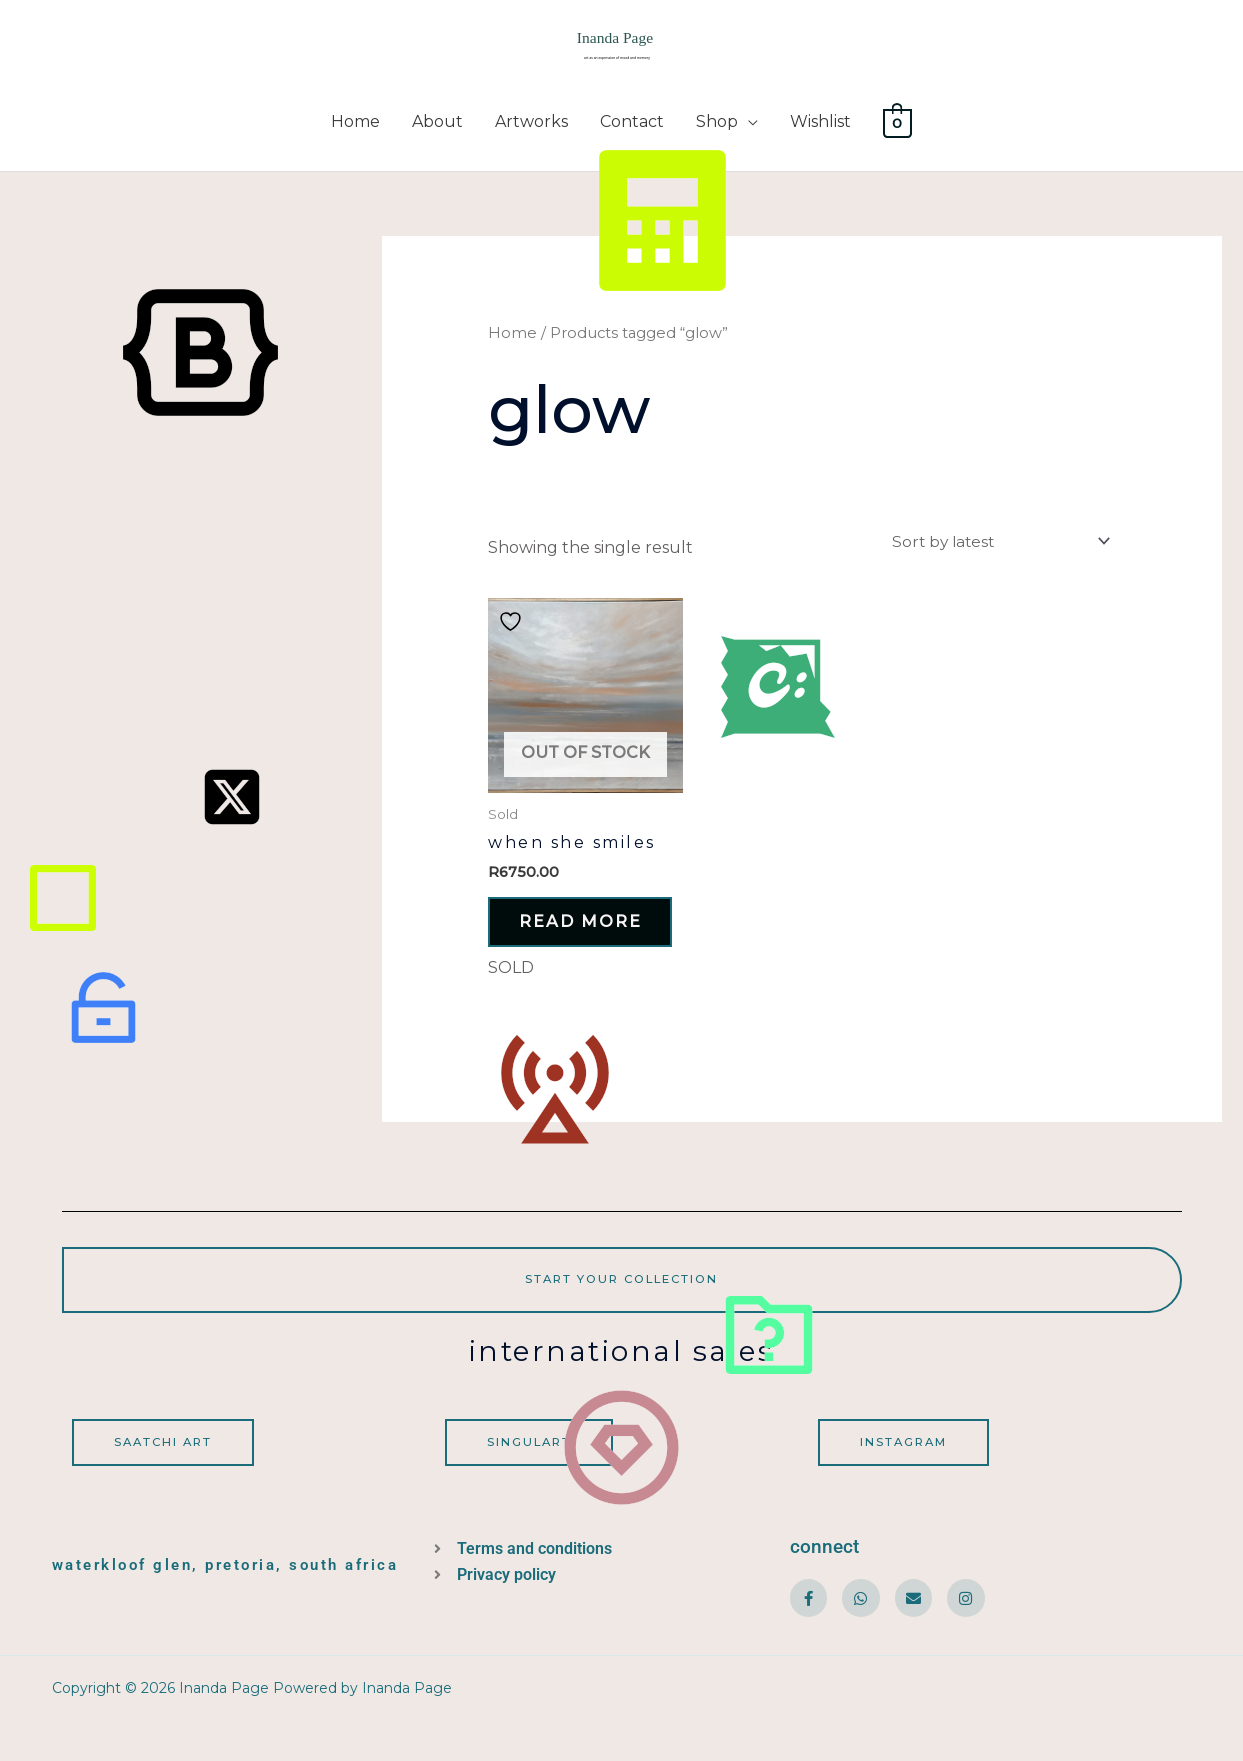 Image resolution: width=1243 pixels, height=1761 pixels. Describe the element at coordinates (662, 220) in the screenshot. I see `open the calculator app` at that location.